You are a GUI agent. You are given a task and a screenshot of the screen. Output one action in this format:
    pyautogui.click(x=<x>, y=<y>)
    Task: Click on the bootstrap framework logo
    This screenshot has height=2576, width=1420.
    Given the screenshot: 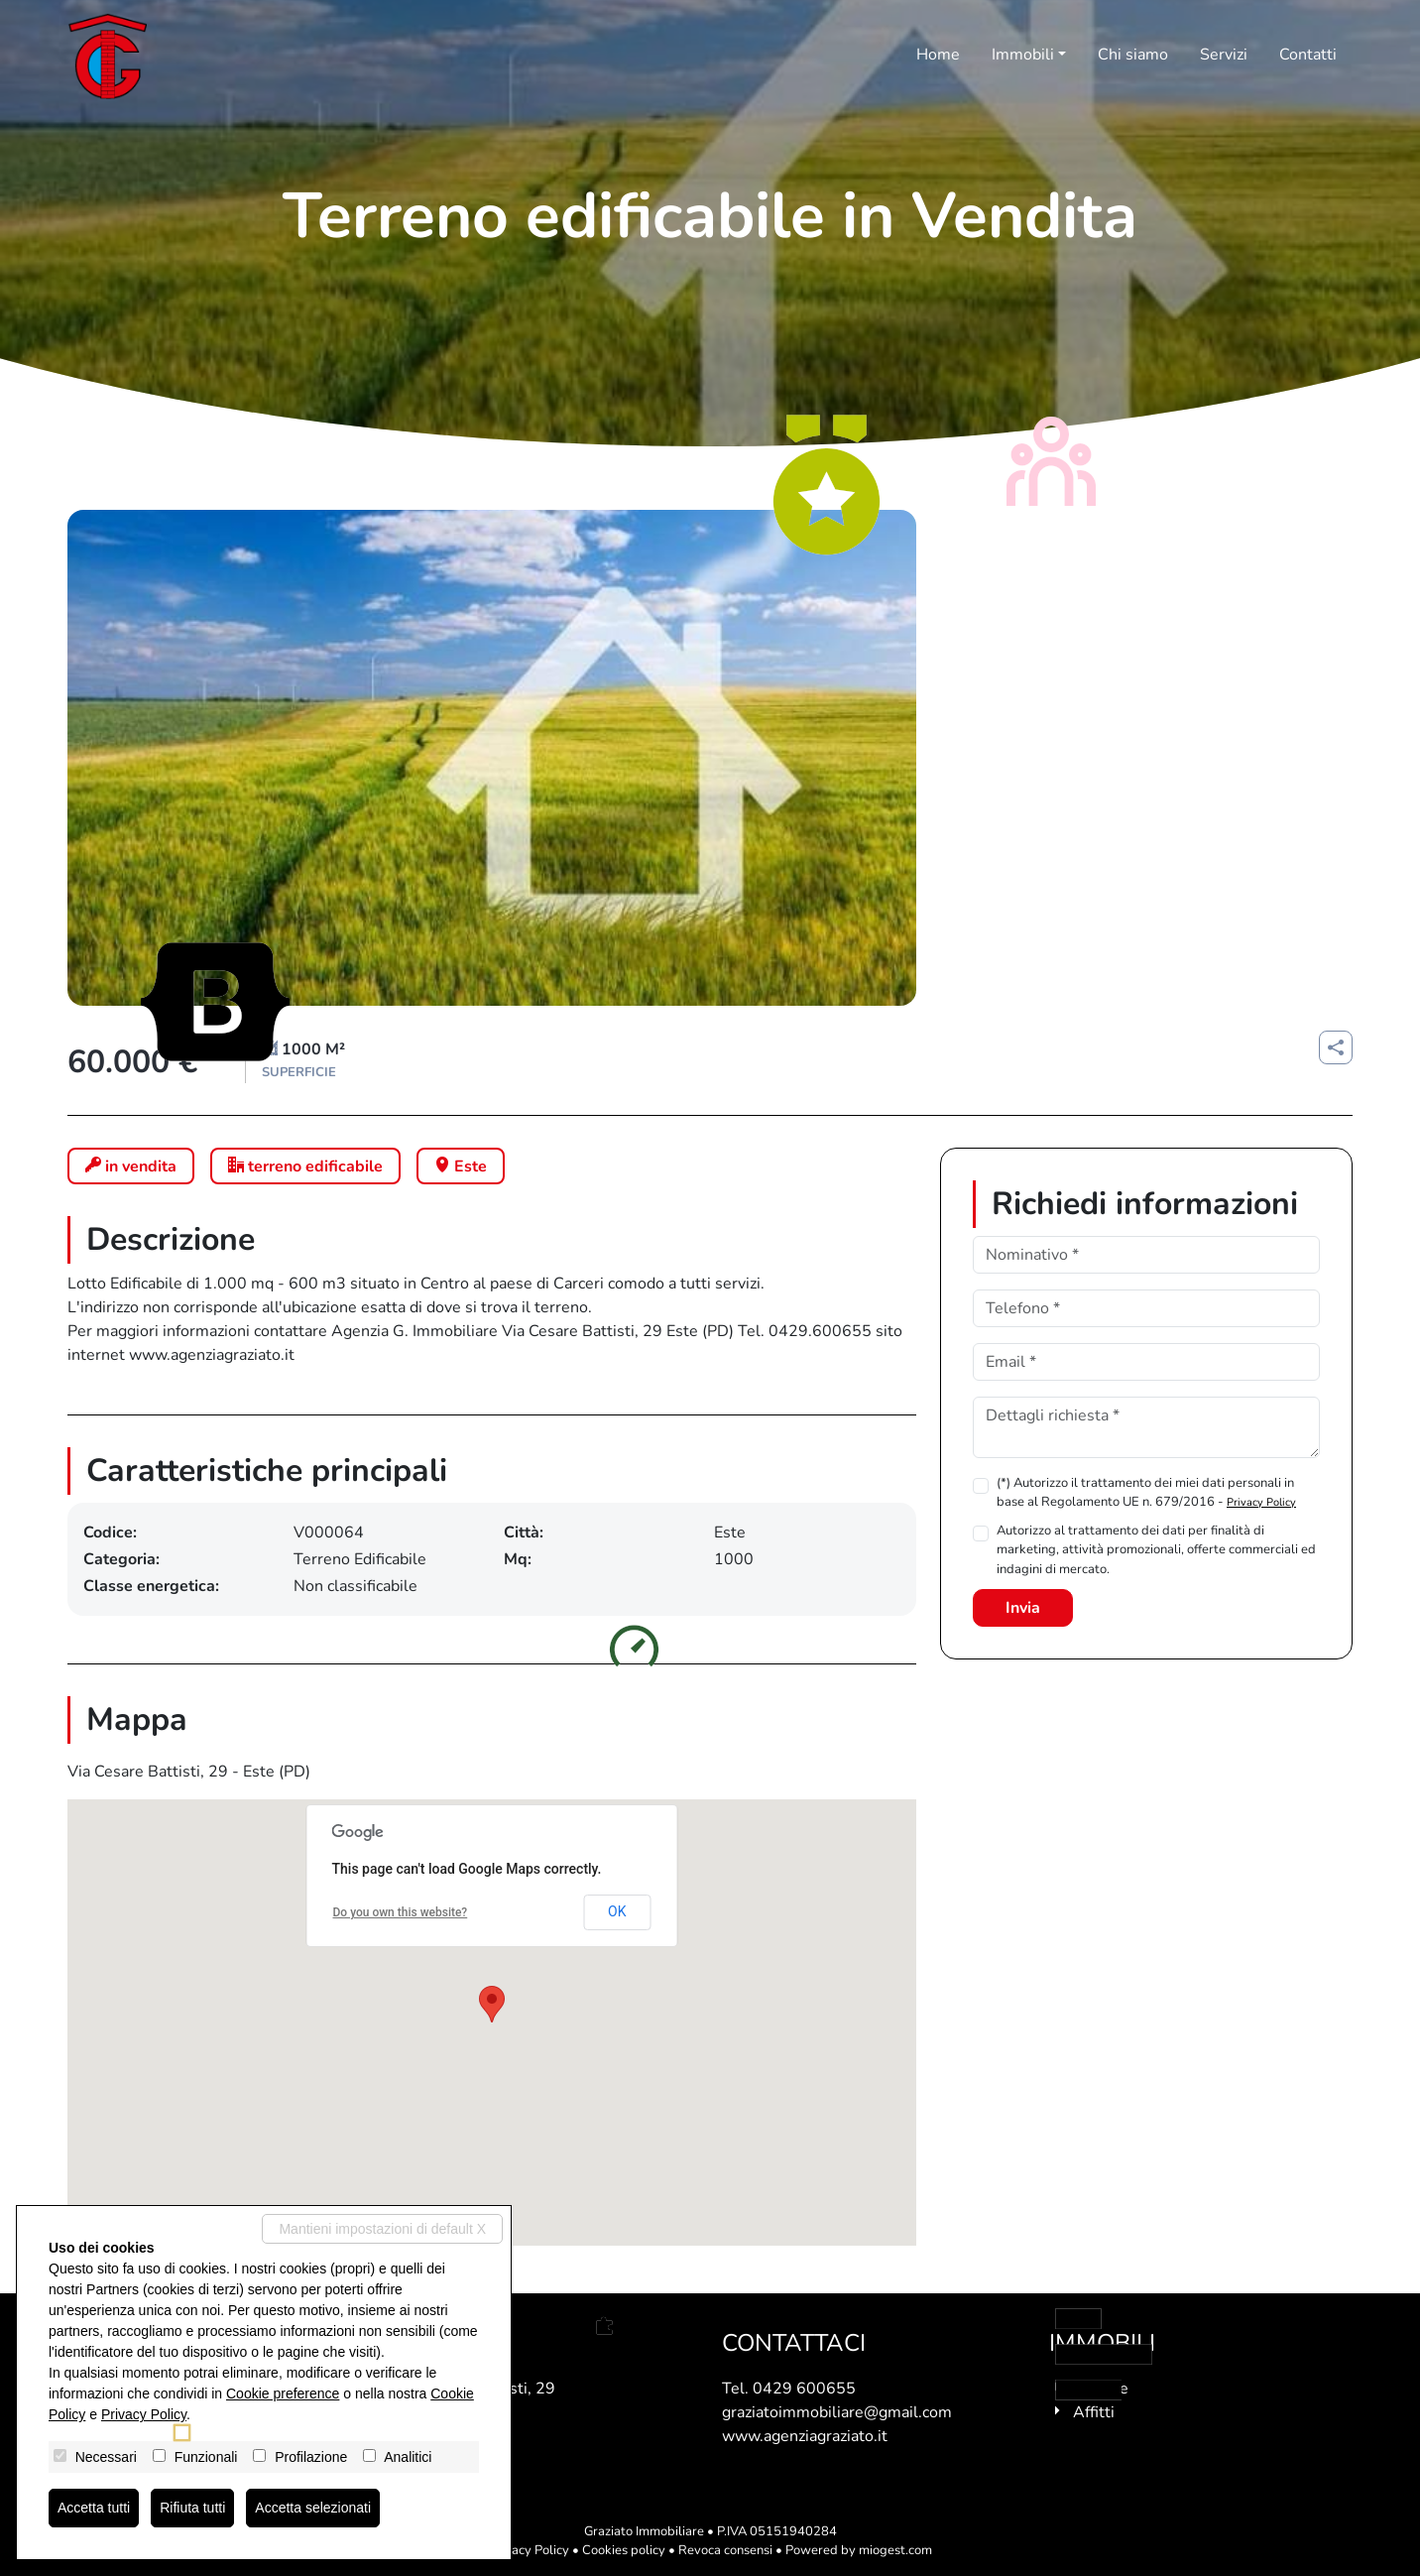 What is the action you would take?
    pyautogui.click(x=215, y=1002)
    